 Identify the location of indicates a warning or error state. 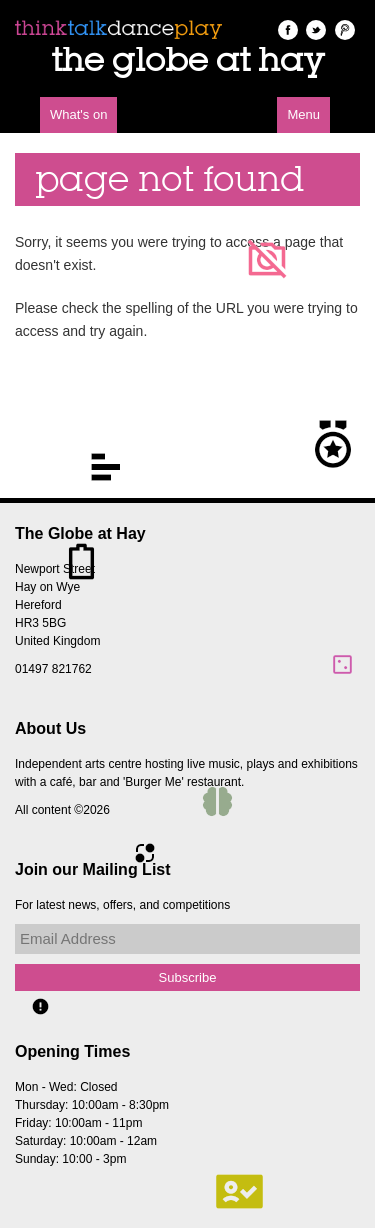
(40, 1006).